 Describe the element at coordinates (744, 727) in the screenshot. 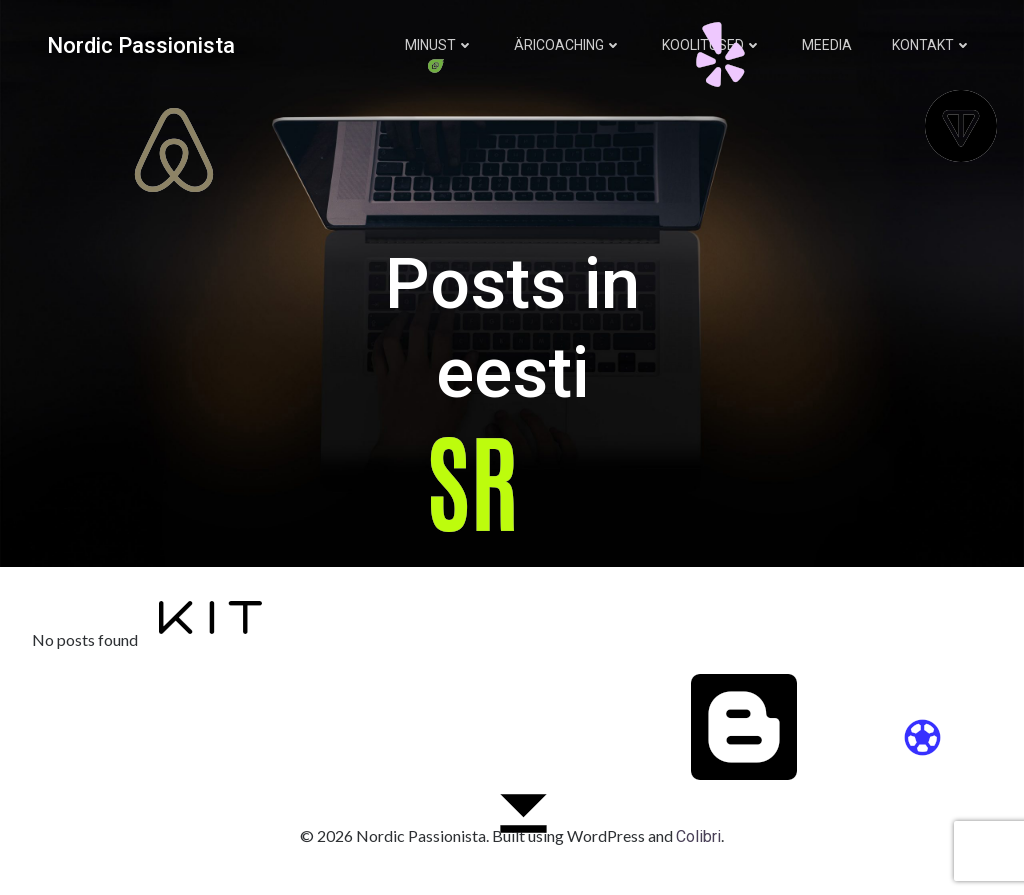

I see `open Blogger app` at that location.